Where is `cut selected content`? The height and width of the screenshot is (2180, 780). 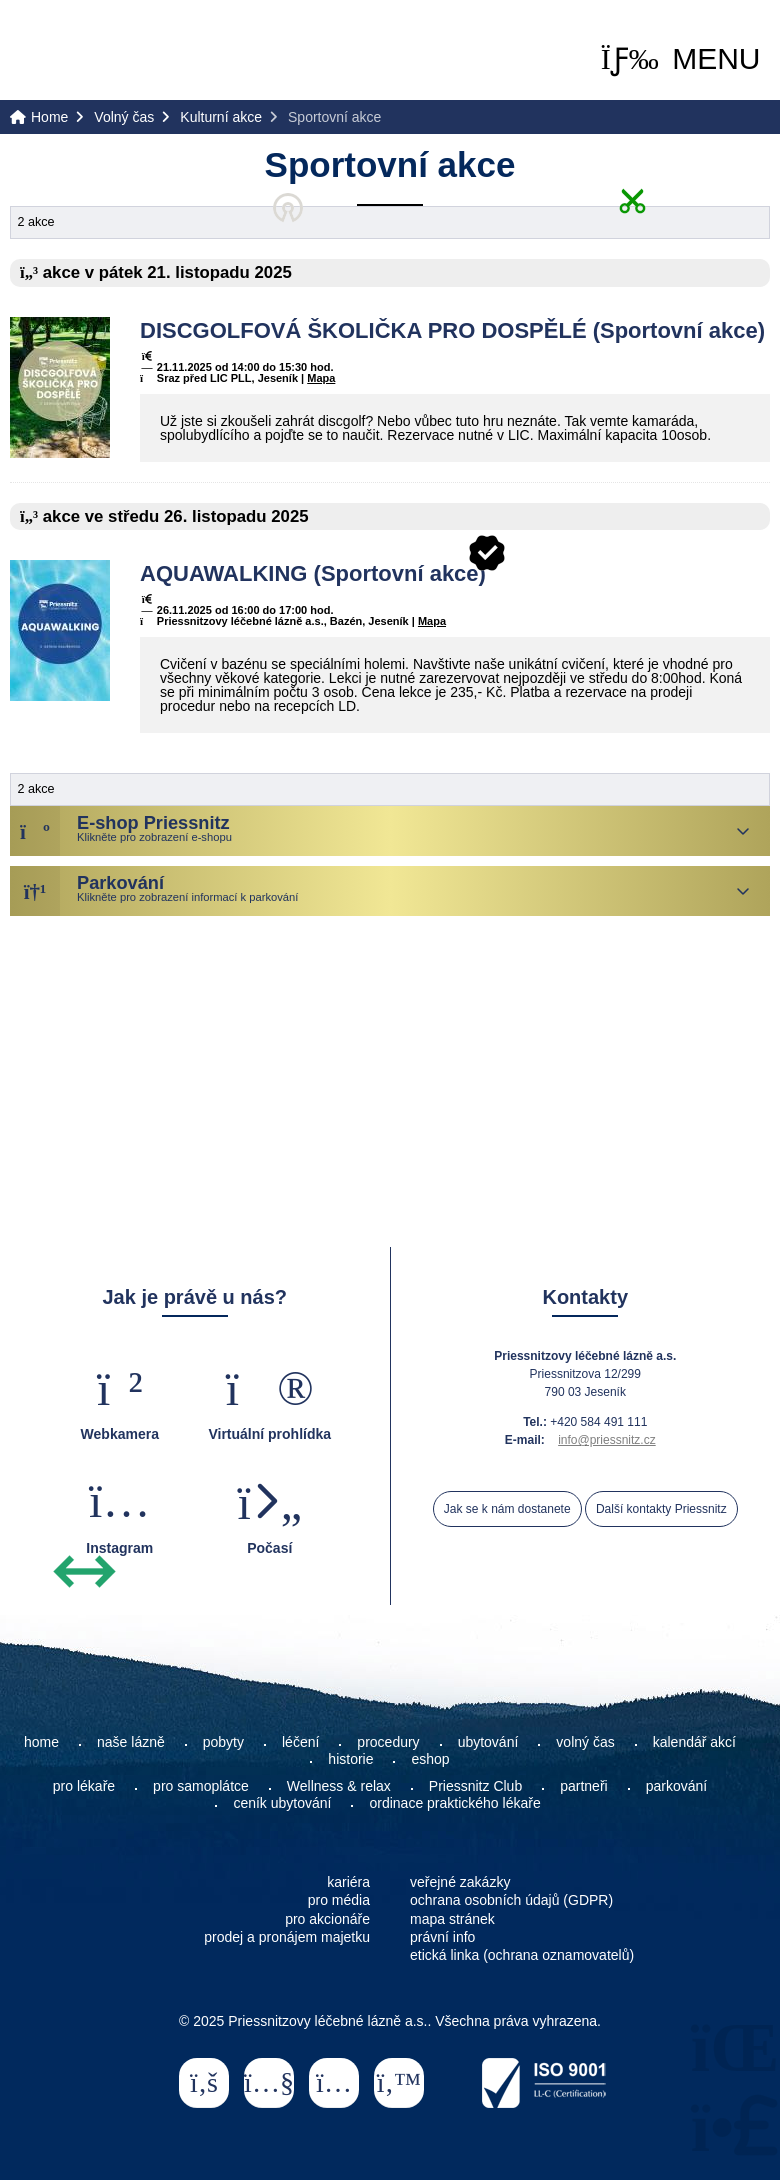 cut selected content is located at coordinates (632, 200).